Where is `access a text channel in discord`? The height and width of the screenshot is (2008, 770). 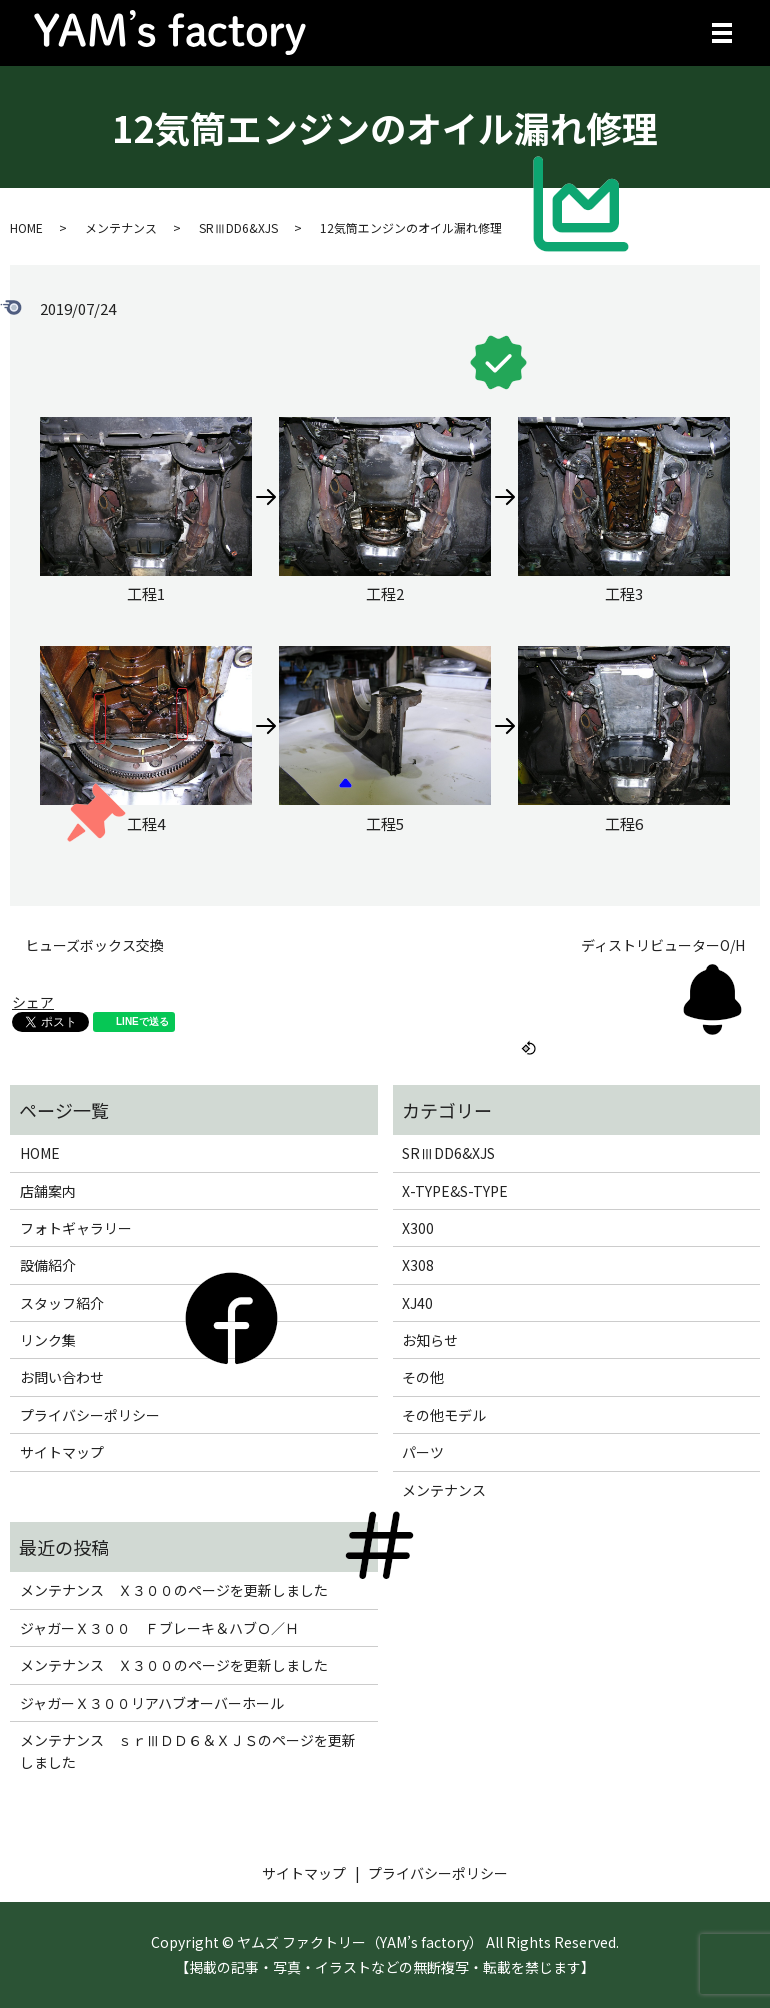
access a text channel in discord is located at coordinates (379, 1545).